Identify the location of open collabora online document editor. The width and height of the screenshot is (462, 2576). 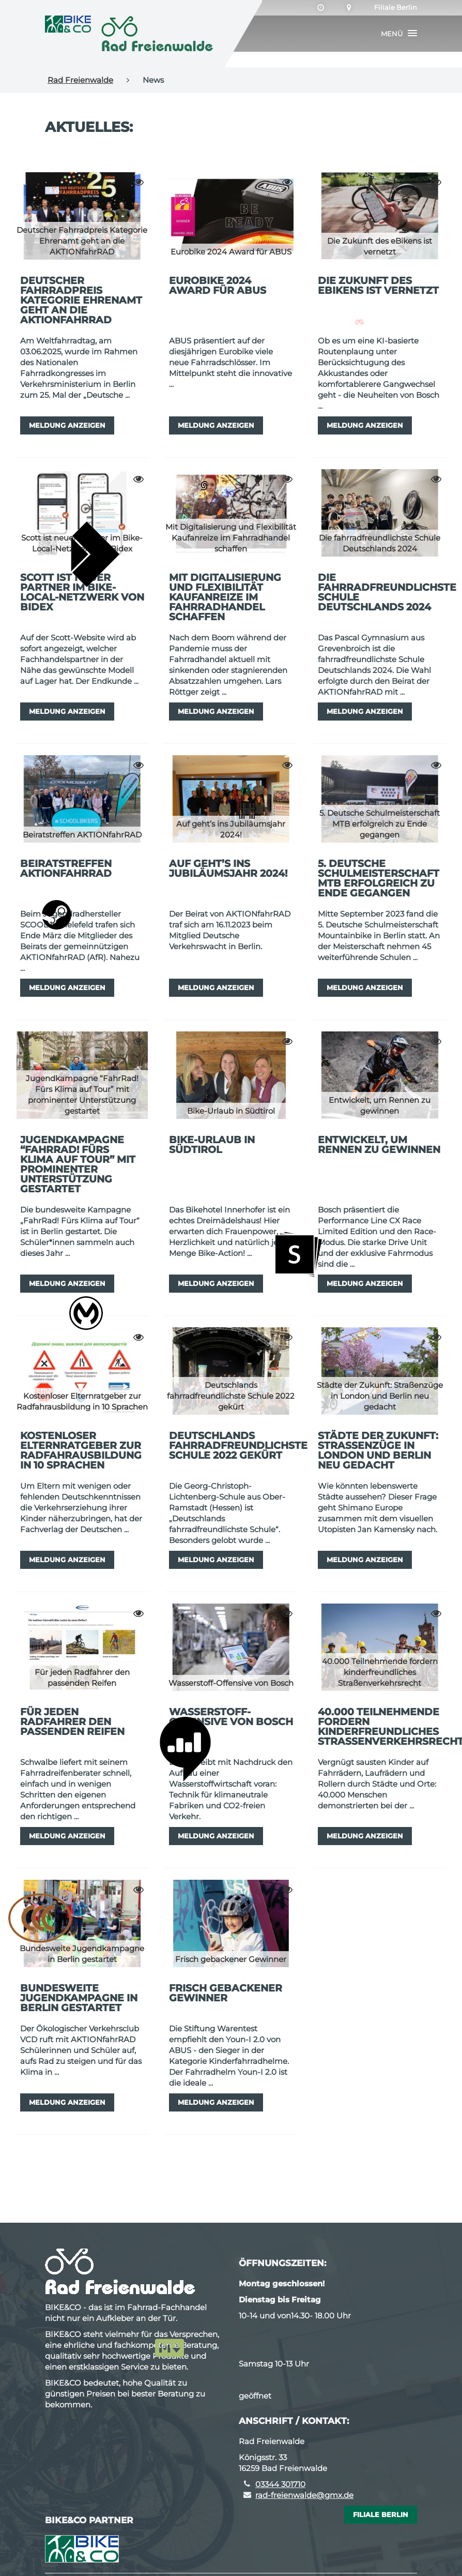
(95, 554).